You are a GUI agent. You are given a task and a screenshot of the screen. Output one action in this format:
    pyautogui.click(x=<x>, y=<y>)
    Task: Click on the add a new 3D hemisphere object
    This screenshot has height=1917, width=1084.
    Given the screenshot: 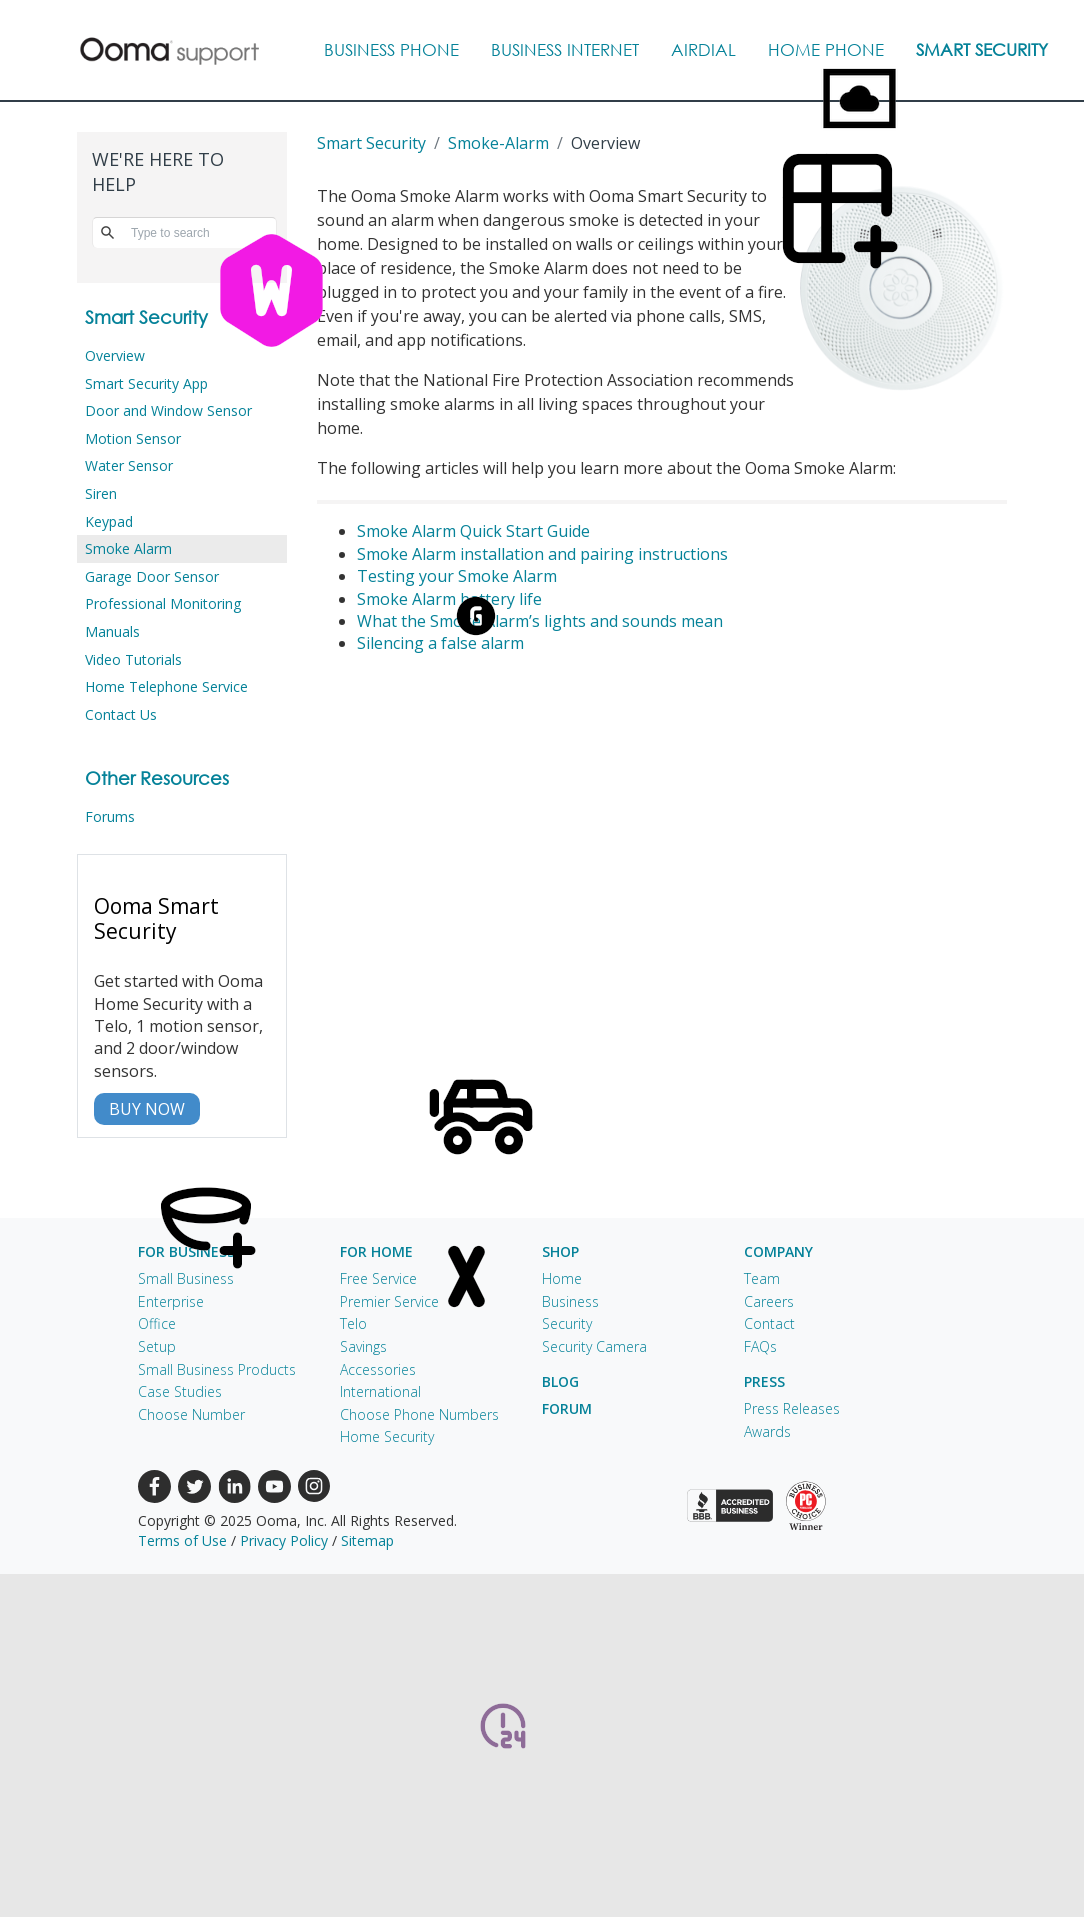 What is the action you would take?
    pyautogui.click(x=206, y=1219)
    